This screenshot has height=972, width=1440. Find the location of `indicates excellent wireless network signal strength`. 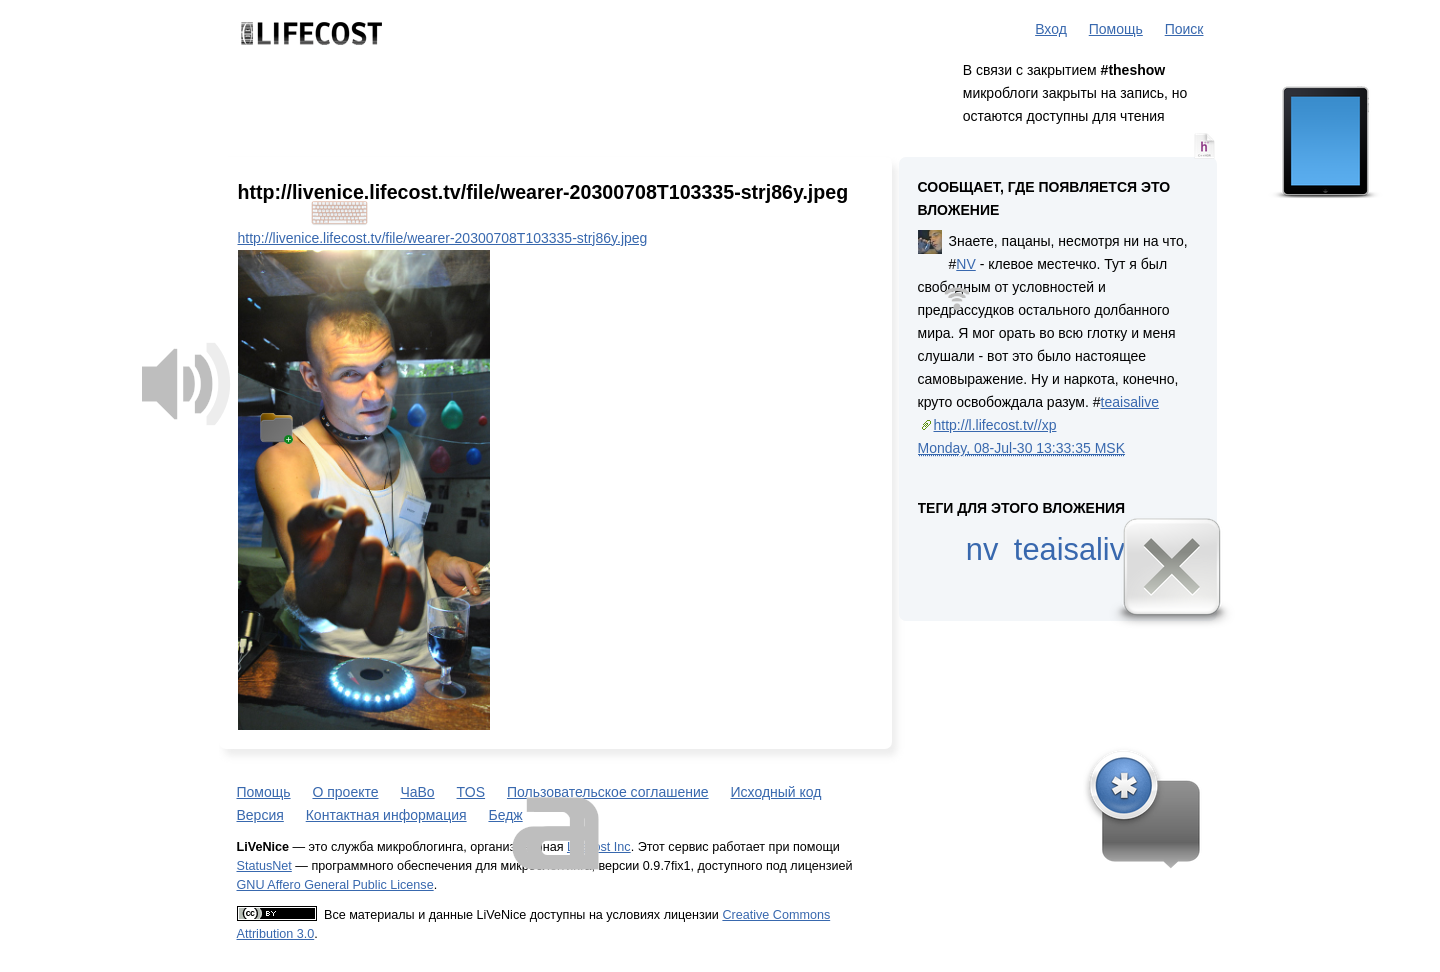

indicates excellent wireless network signal strength is located at coordinates (957, 298).